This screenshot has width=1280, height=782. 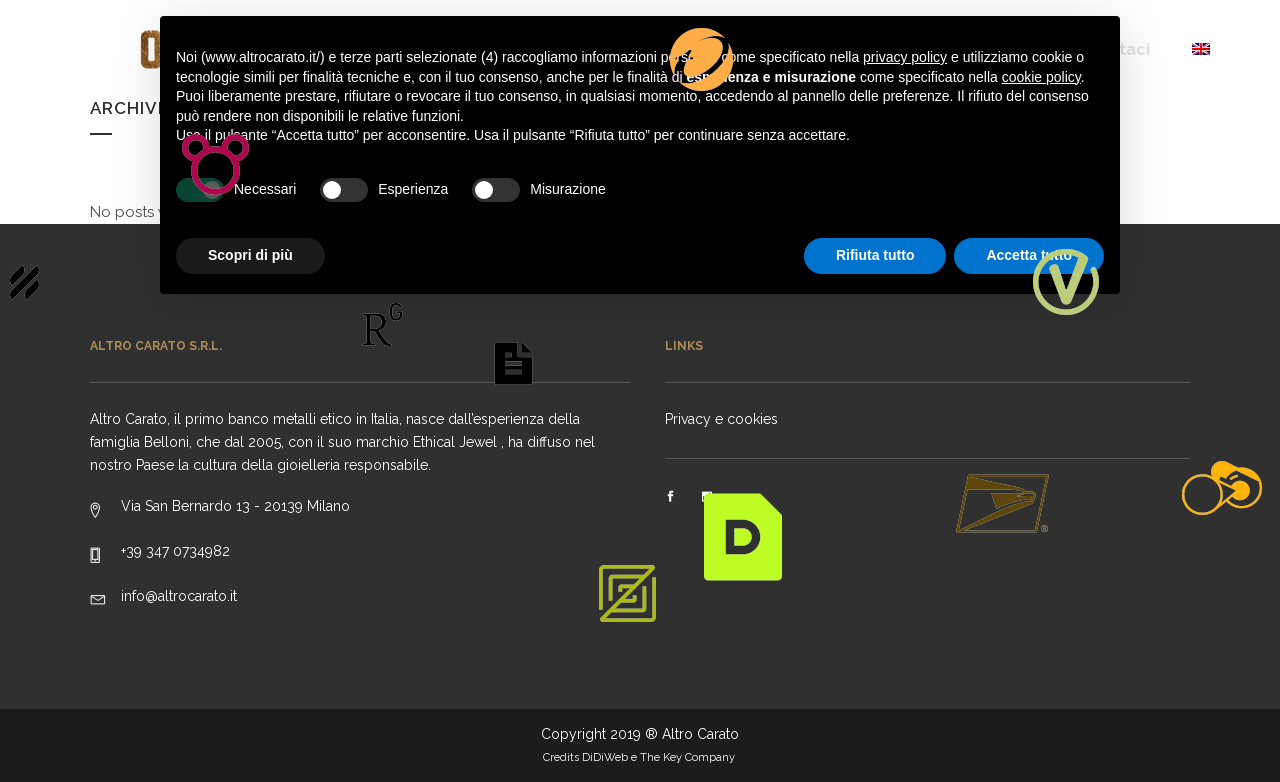 I want to click on view document details, so click(x=513, y=363).